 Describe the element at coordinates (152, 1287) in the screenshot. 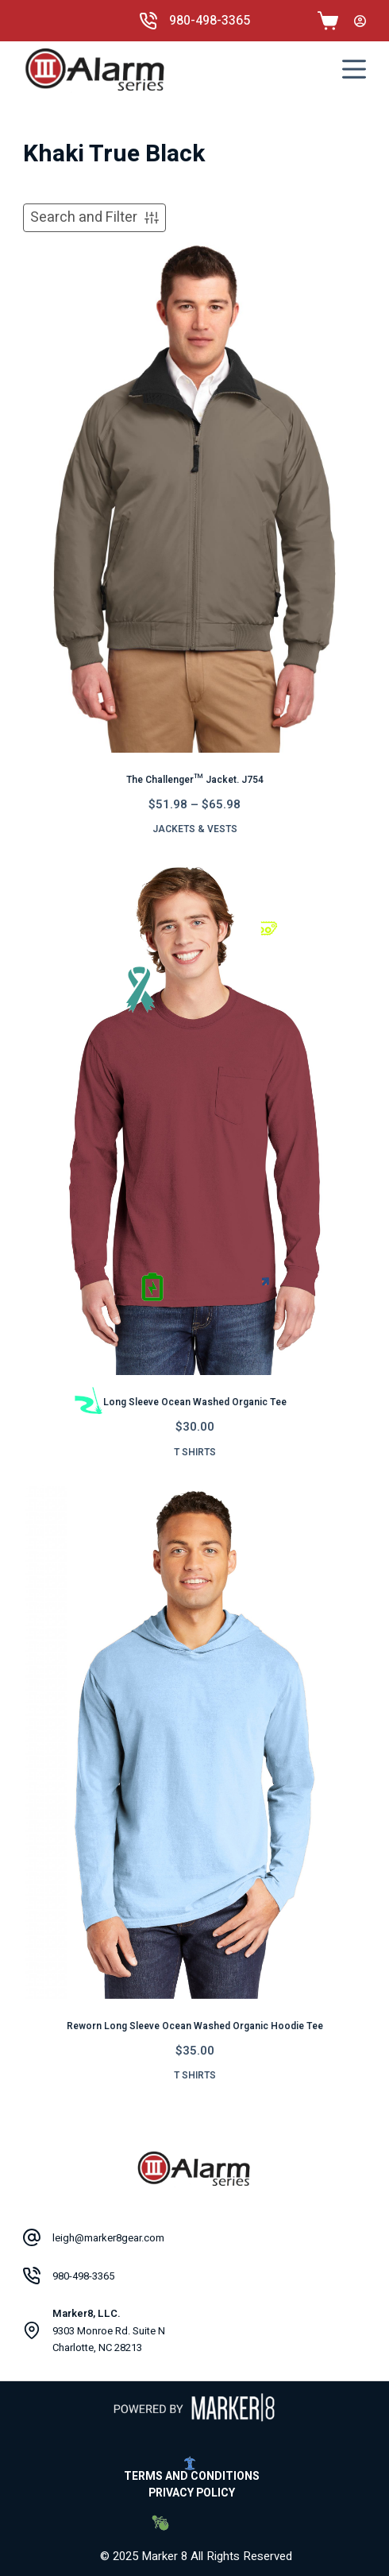

I see `view battery status or power level` at that location.